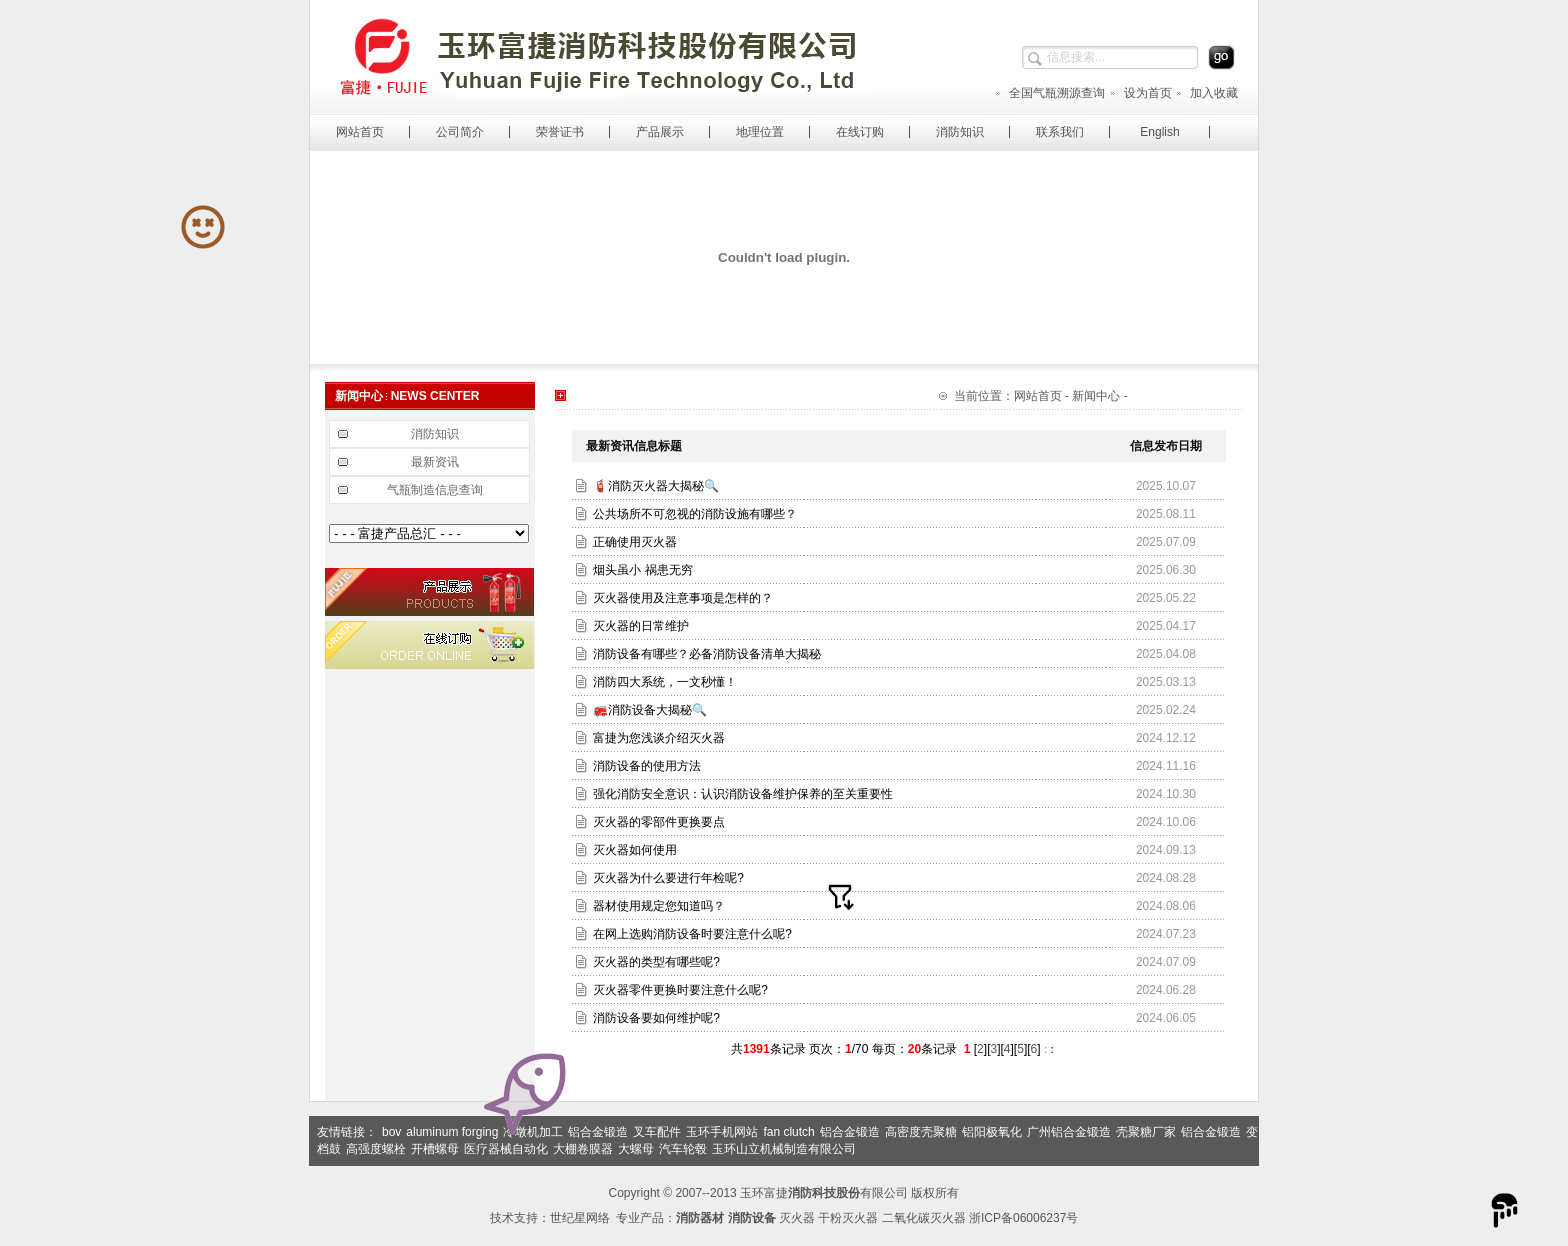 Image resolution: width=1568 pixels, height=1246 pixels. I want to click on indicates a dizzy or dazed state, so click(203, 227).